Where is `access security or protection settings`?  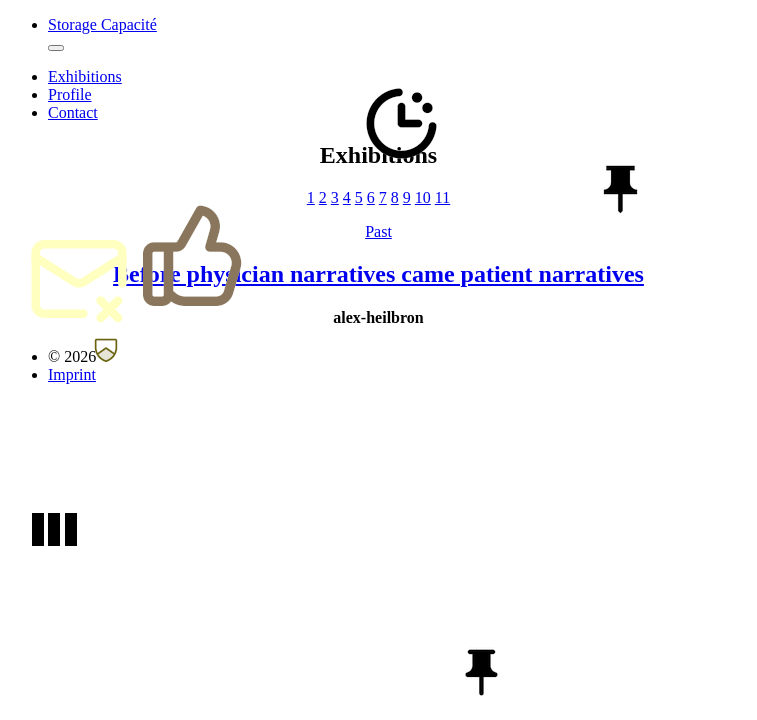
access security or protection settings is located at coordinates (106, 349).